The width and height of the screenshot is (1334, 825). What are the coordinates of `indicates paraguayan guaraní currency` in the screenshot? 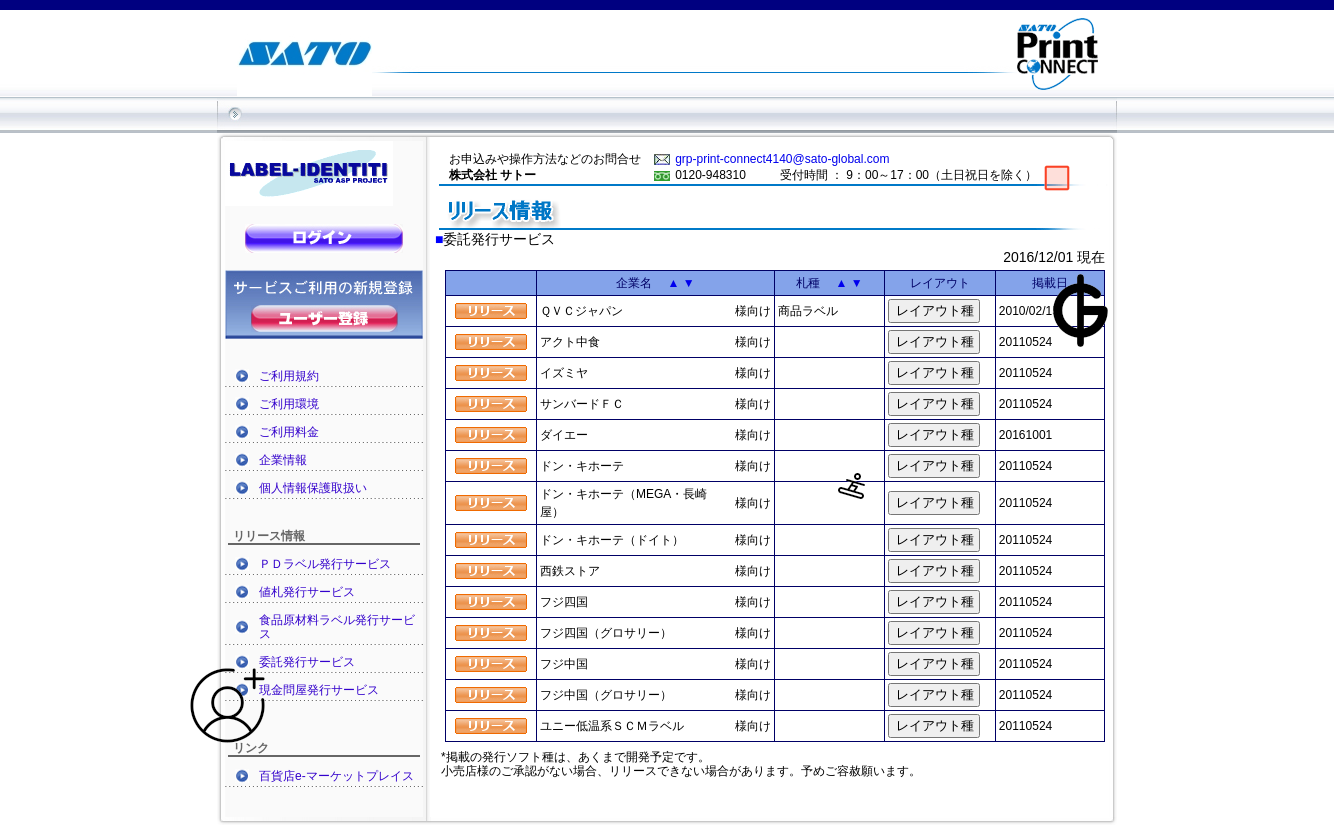 It's located at (1080, 310).